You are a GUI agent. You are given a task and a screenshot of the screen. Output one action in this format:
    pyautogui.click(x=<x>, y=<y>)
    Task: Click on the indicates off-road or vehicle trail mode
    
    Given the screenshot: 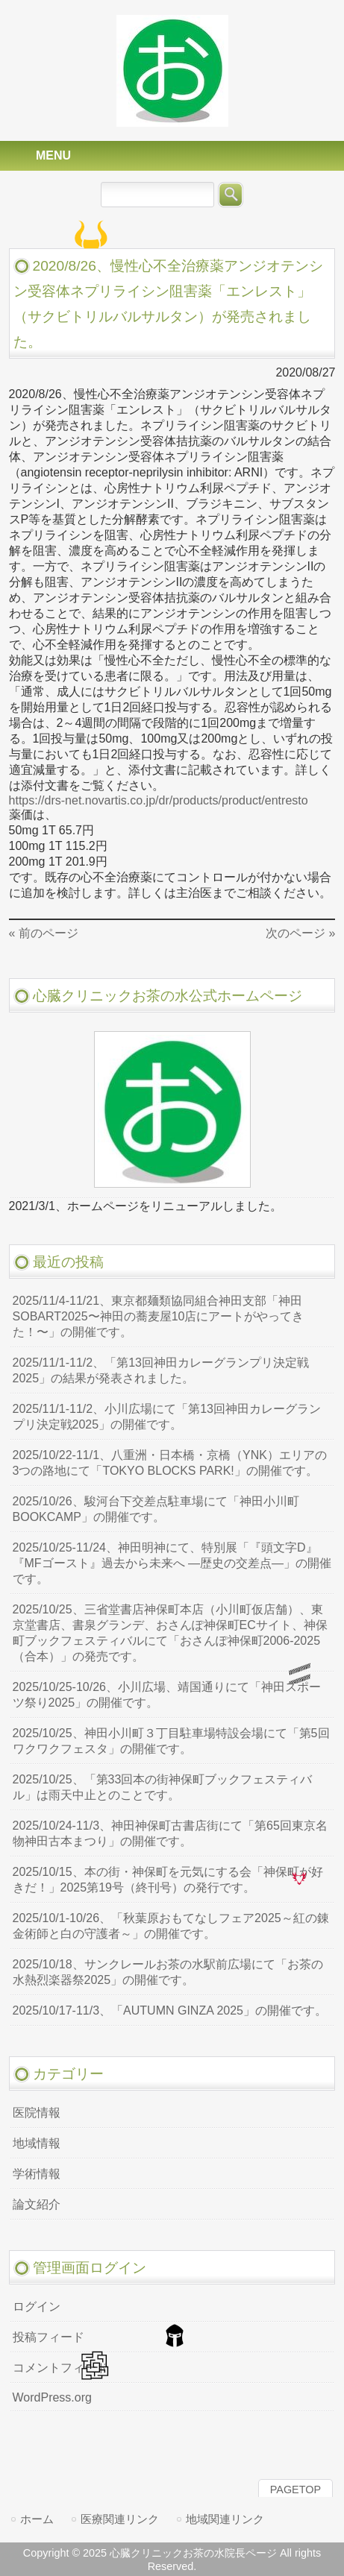 What is the action you would take?
    pyautogui.click(x=299, y=1672)
    